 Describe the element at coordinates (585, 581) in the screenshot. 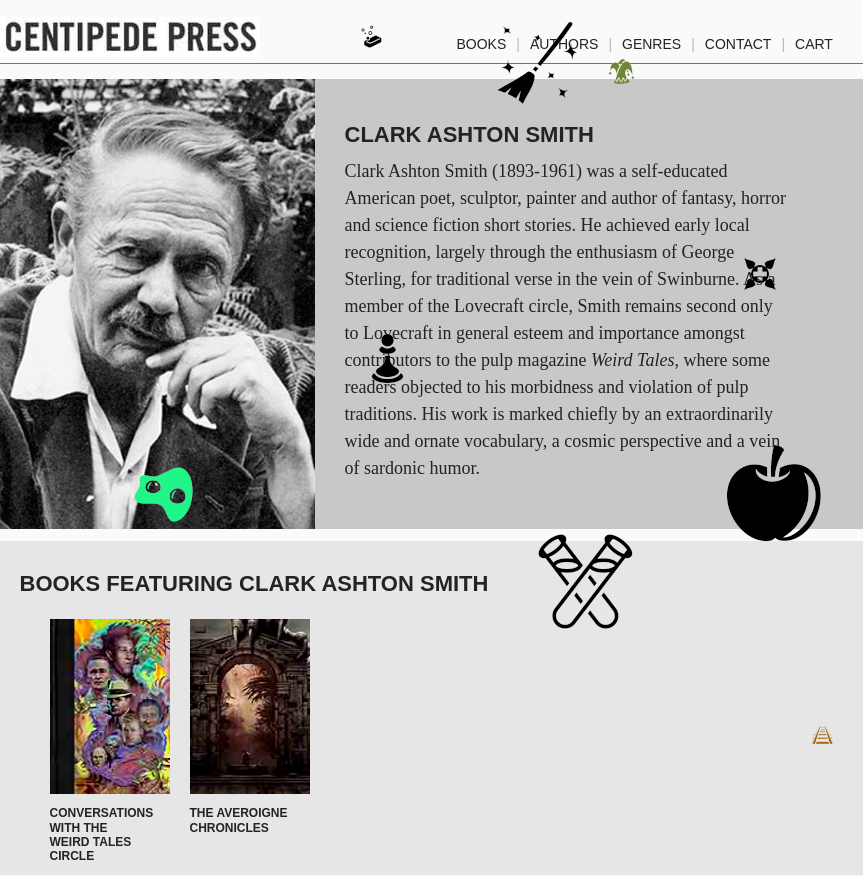

I see `access laboratory or science features` at that location.